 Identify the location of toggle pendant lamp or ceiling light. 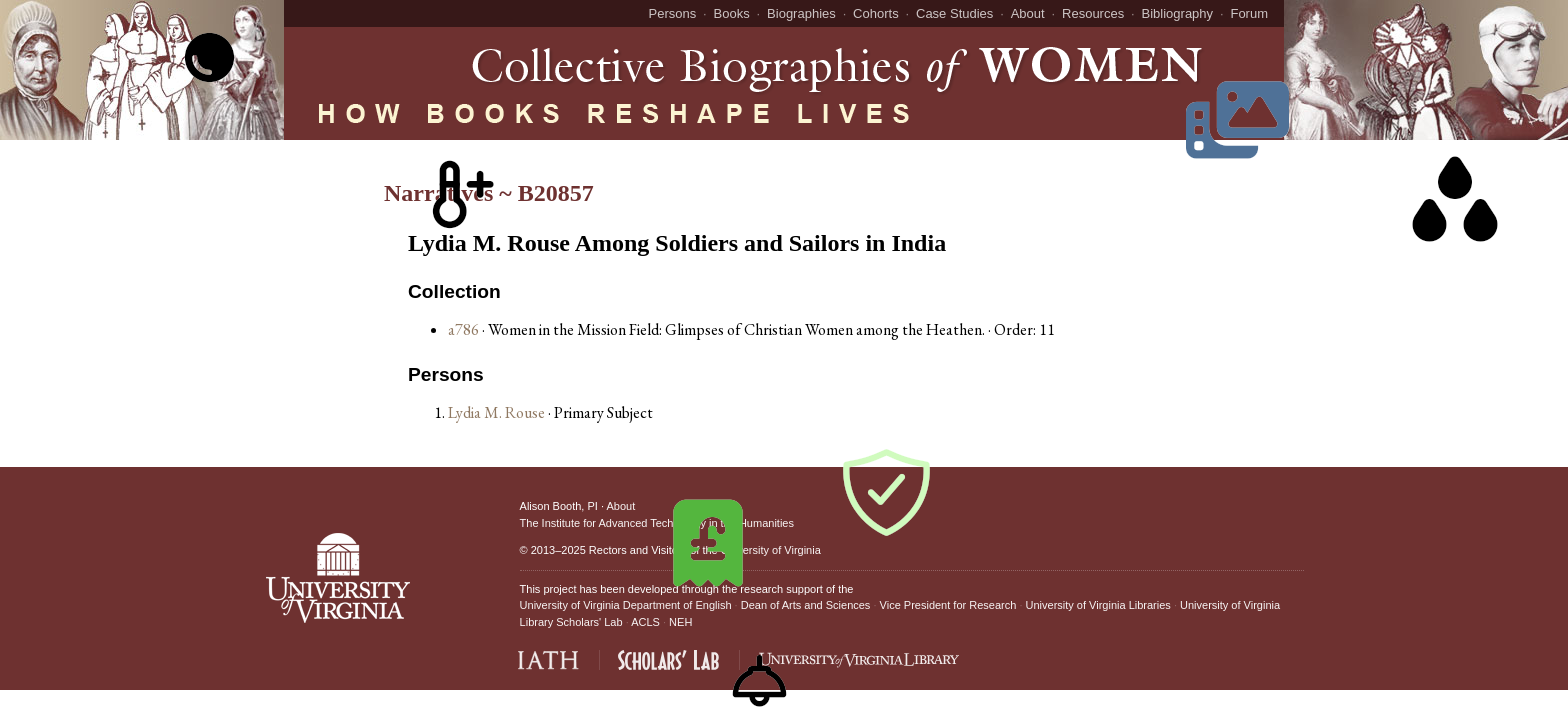
(759, 683).